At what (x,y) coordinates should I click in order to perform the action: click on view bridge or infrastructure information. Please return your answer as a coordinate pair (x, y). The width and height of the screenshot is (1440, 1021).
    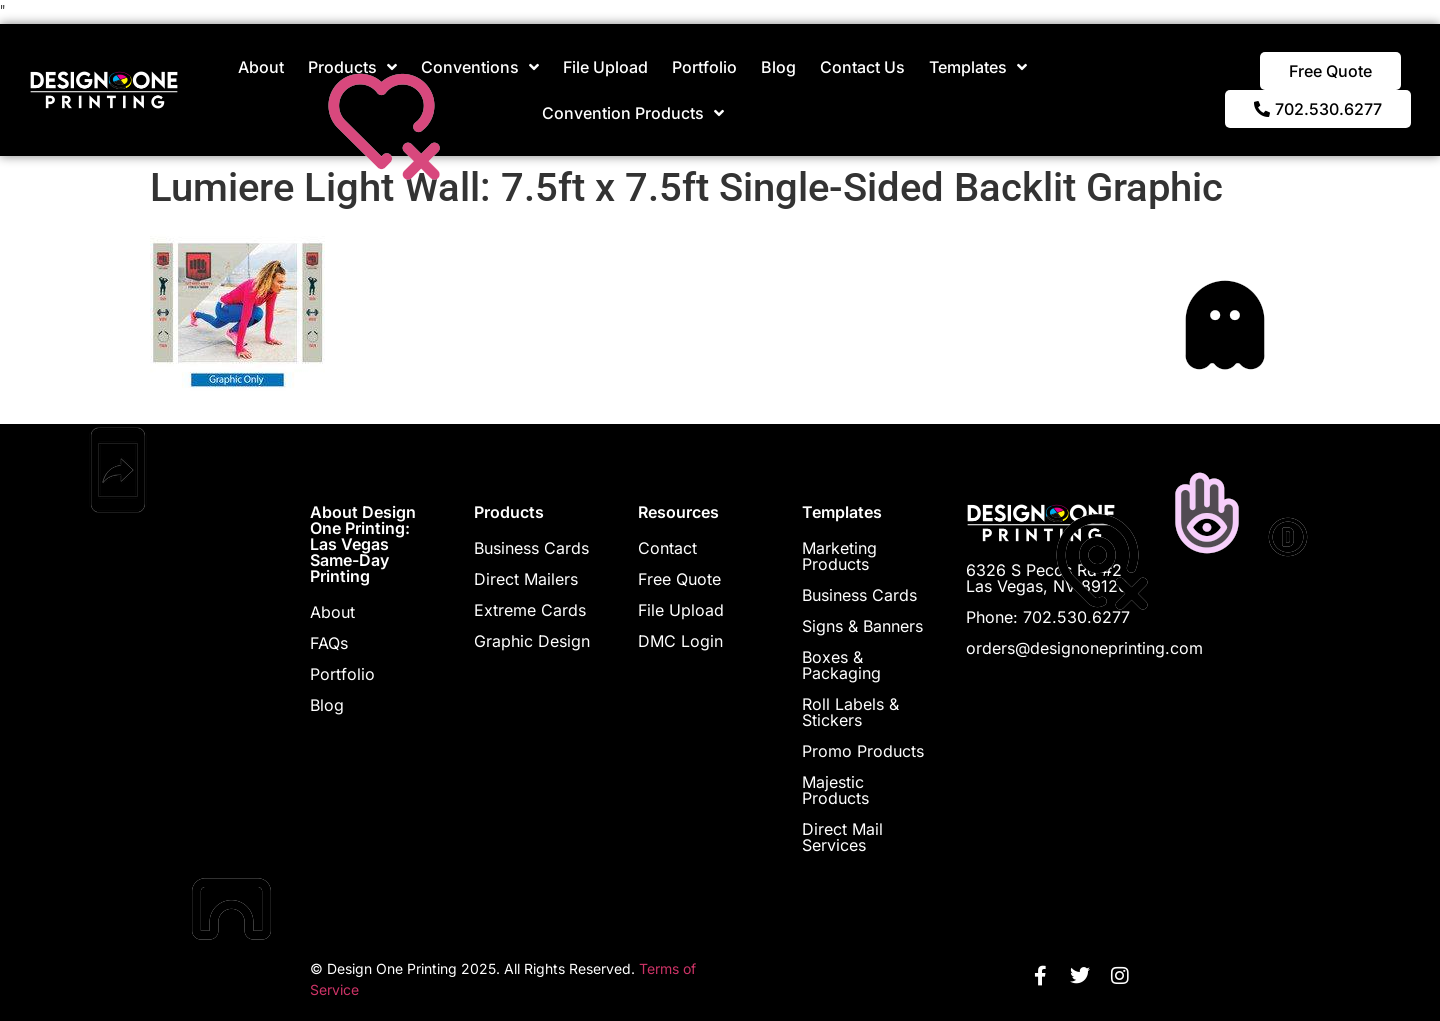
    Looking at the image, I should click on (231, 904).